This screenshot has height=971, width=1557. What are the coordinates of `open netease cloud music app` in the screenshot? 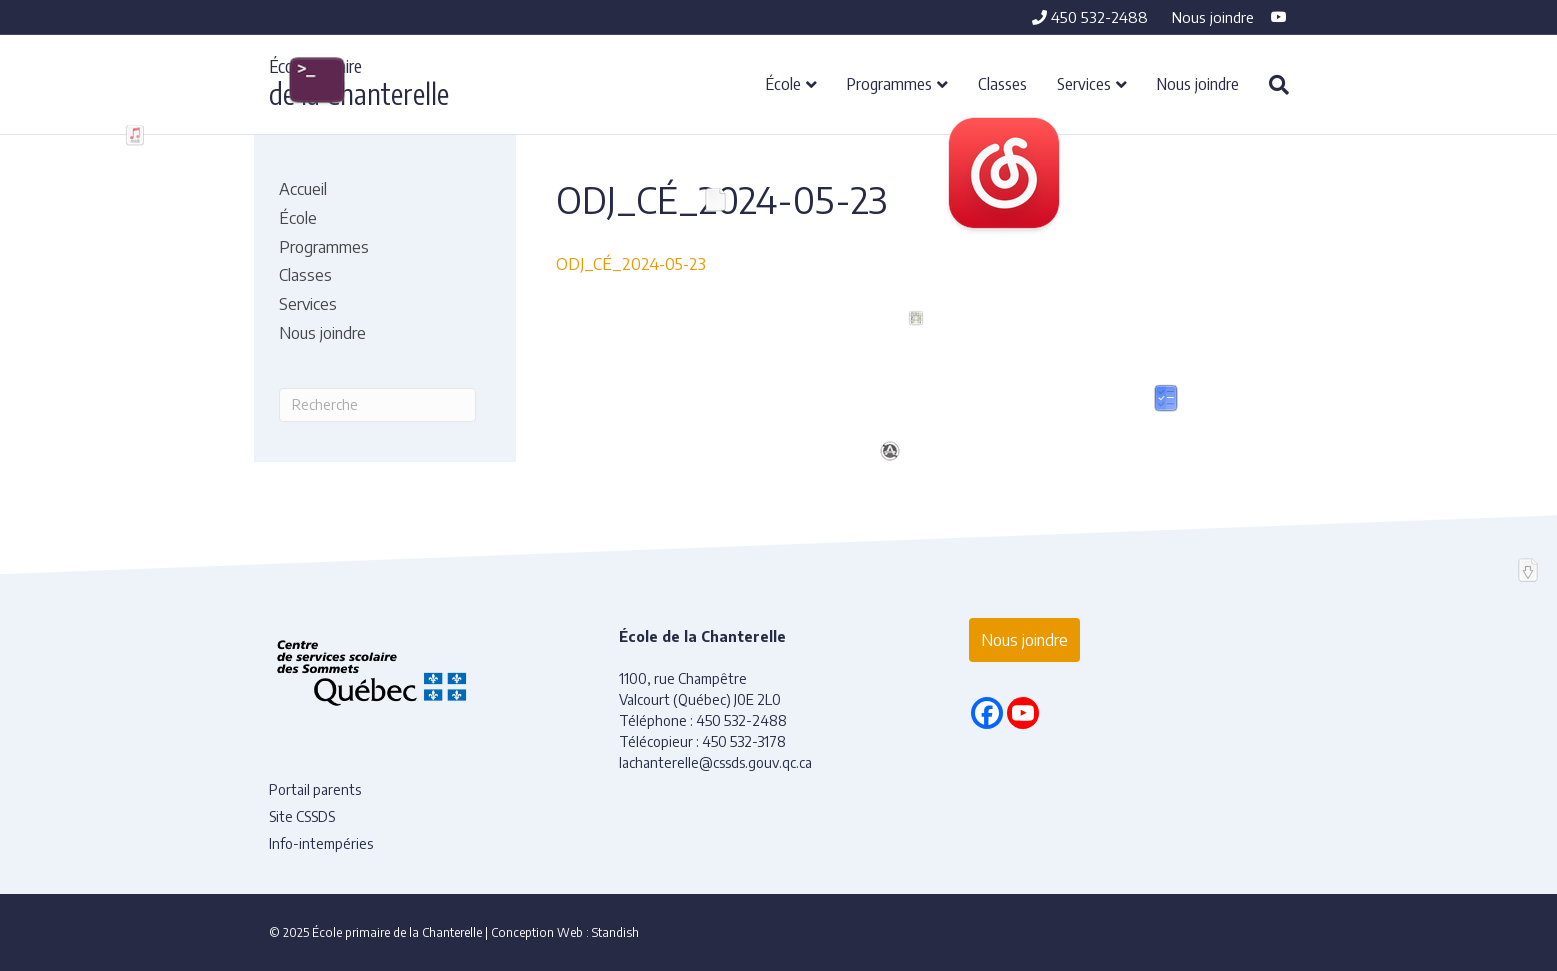 It's located at (1004, 173).